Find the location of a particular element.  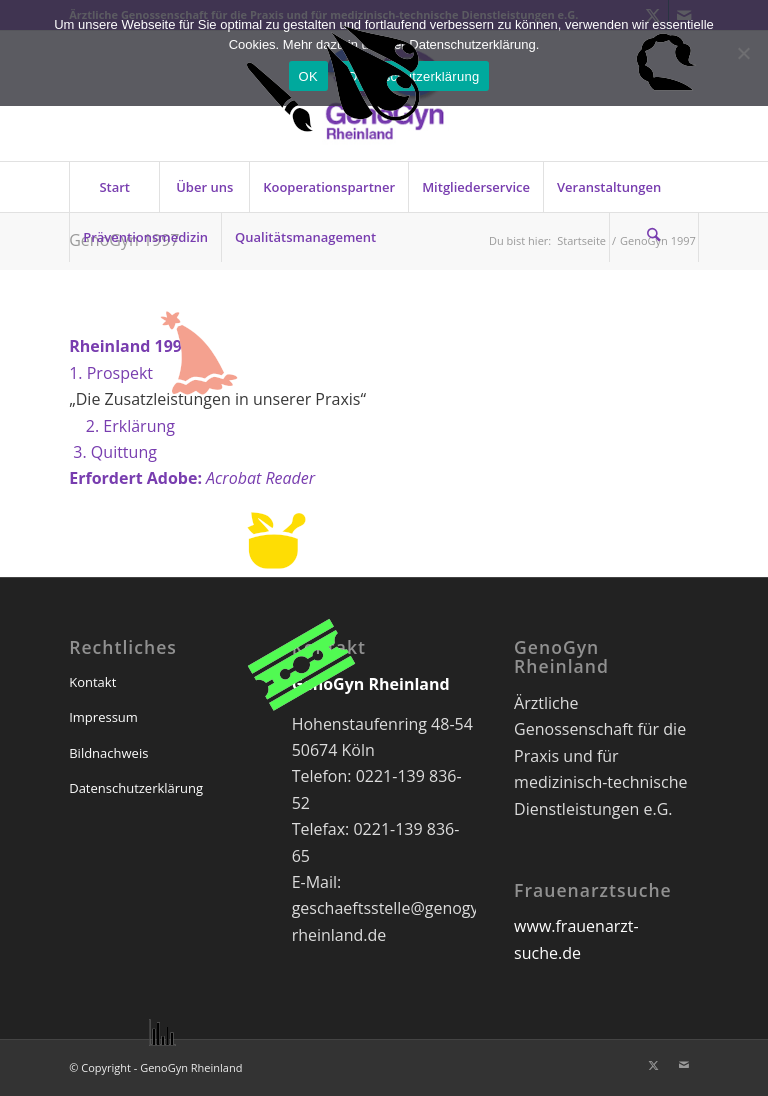

access the potion crafting menu is located at coordinates (276, 540).